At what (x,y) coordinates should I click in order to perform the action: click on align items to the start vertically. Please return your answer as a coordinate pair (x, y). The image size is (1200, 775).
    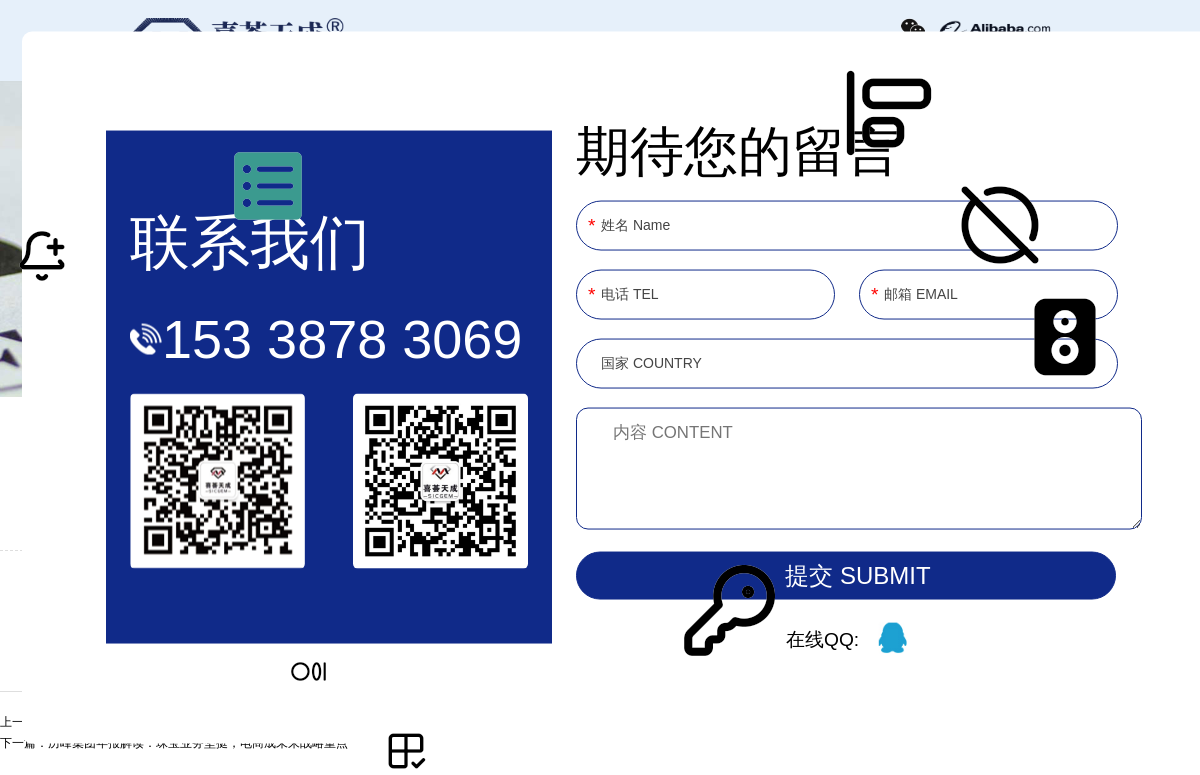
    Looking at the image, I should click on (889, 113).